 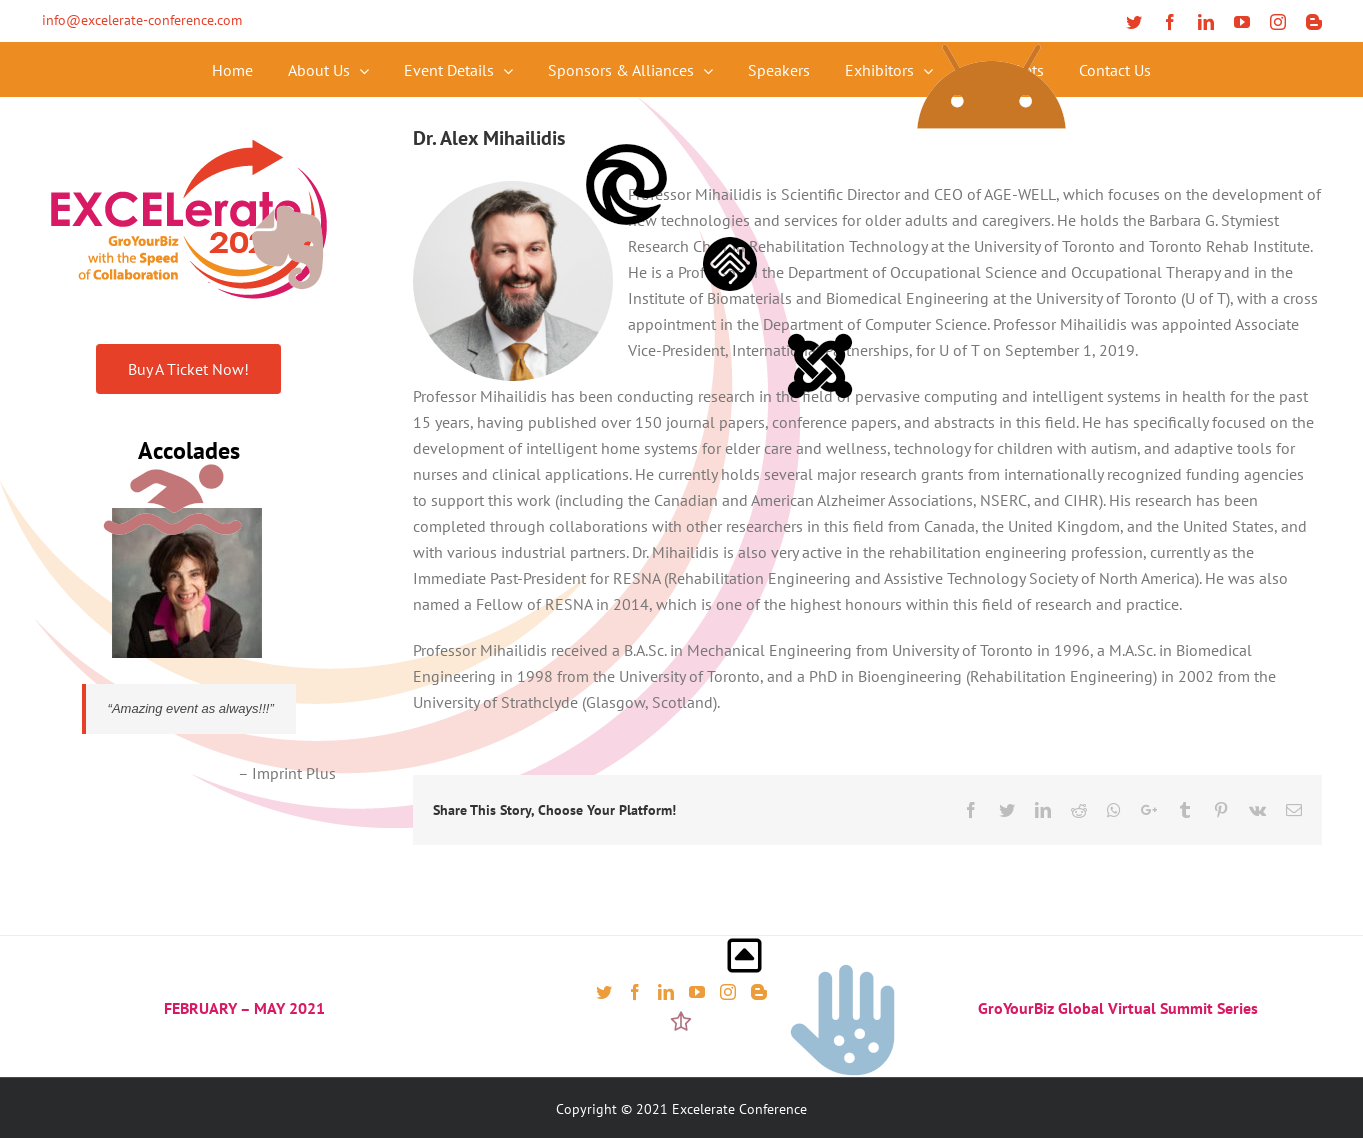 I want to click on open evernote app, so click(x=287, y=247).